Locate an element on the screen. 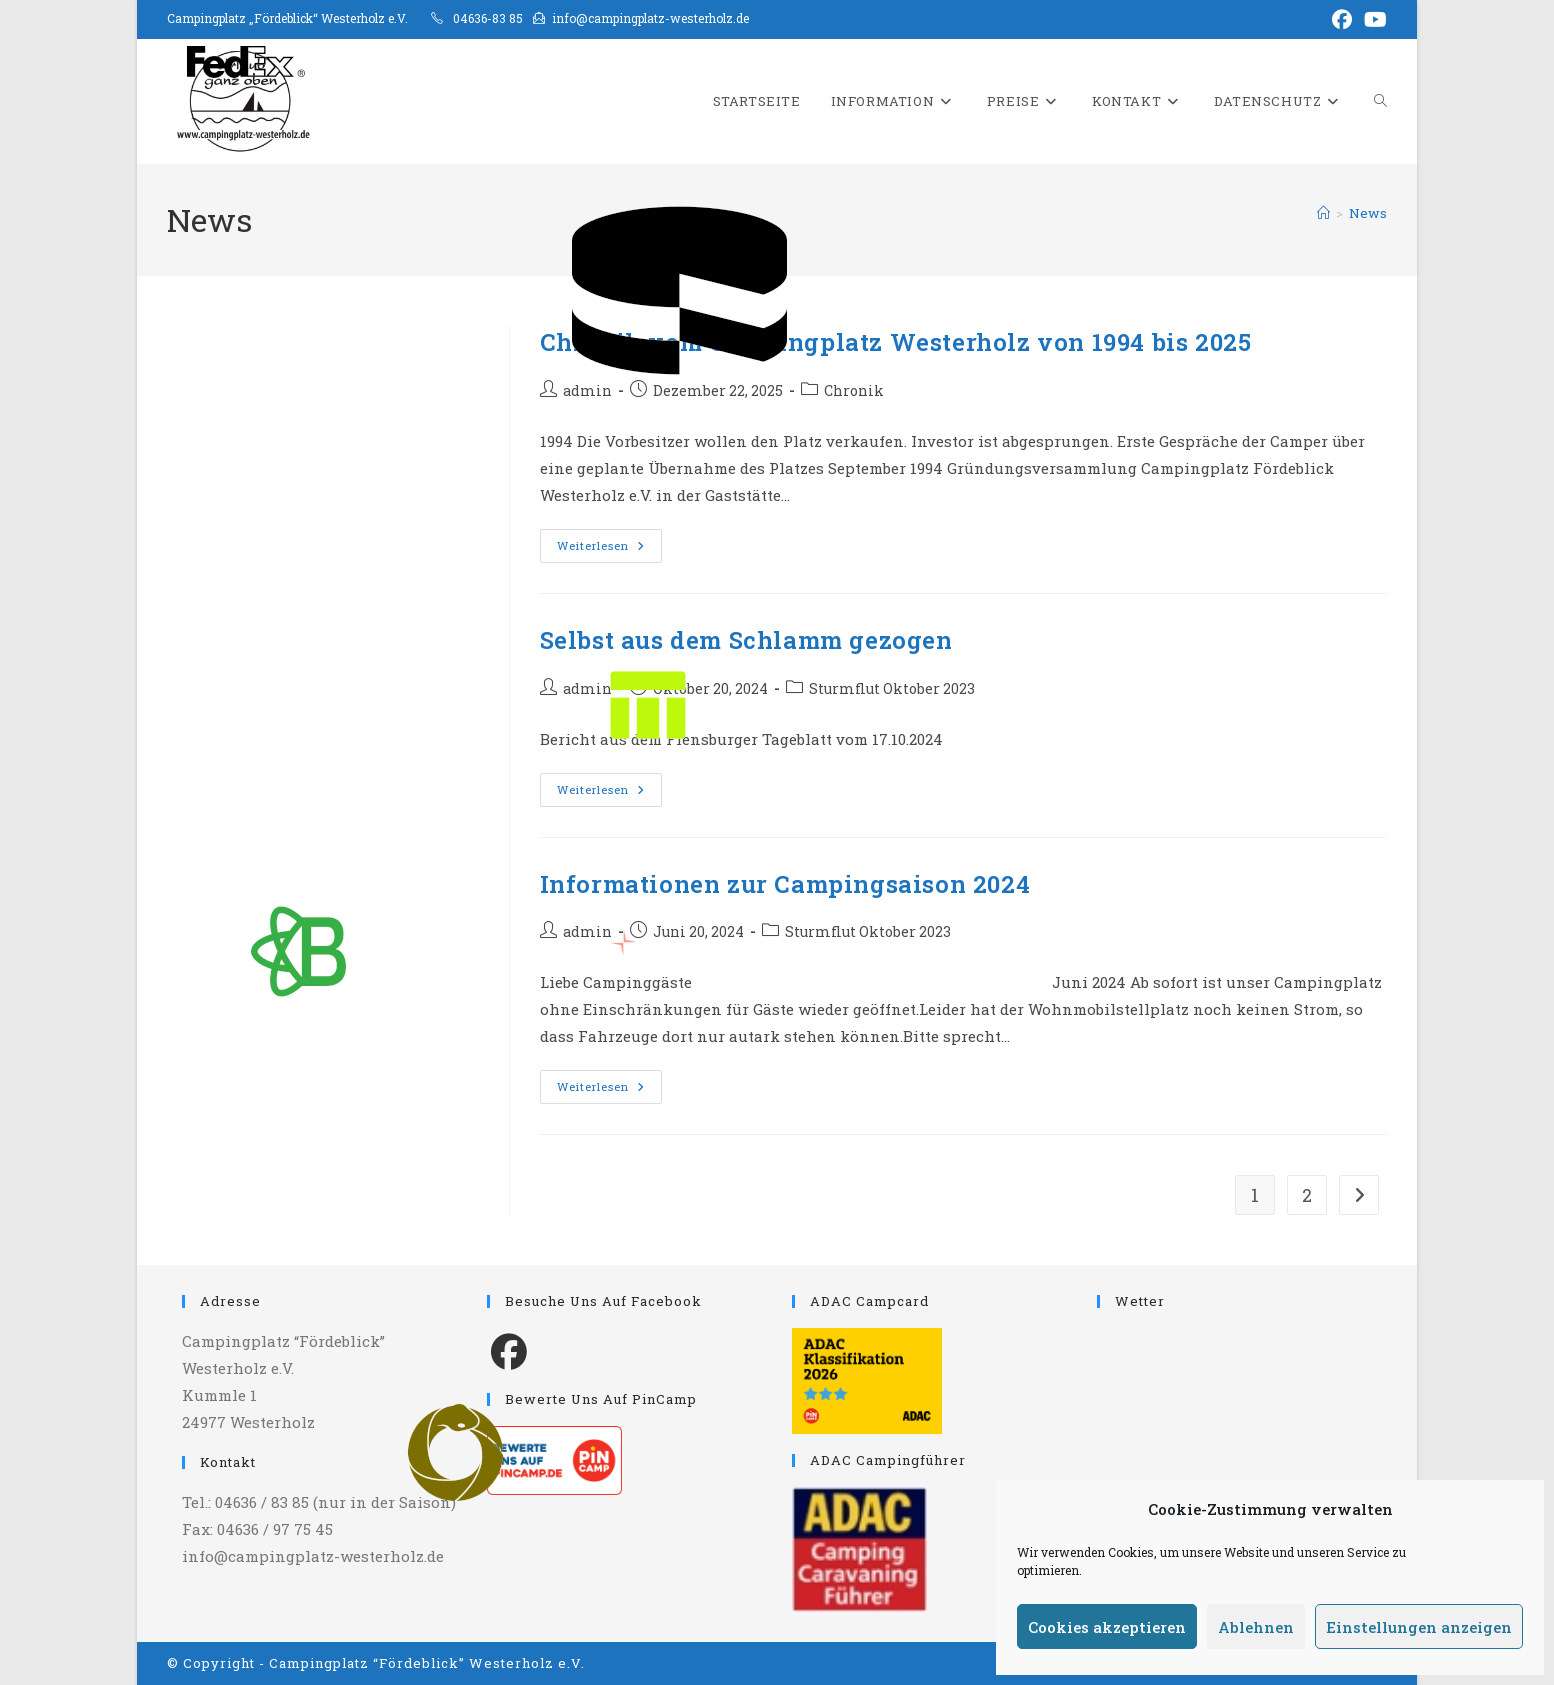 Image resolution: width=1554 pixels, height=1685 pixels. insert a table into a document is located at coordinates (648, 705).